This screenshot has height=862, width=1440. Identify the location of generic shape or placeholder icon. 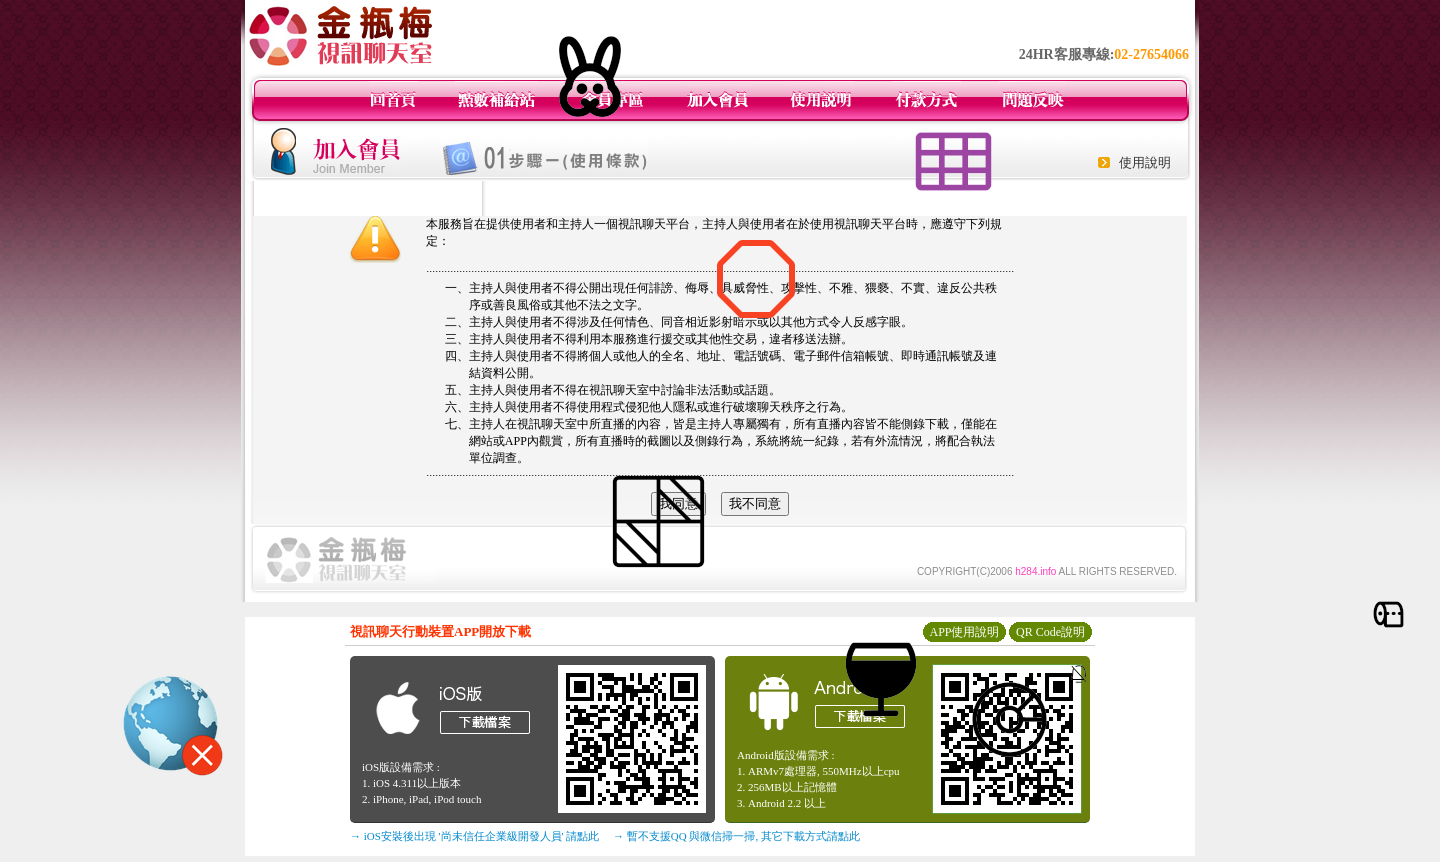
(756, 279).